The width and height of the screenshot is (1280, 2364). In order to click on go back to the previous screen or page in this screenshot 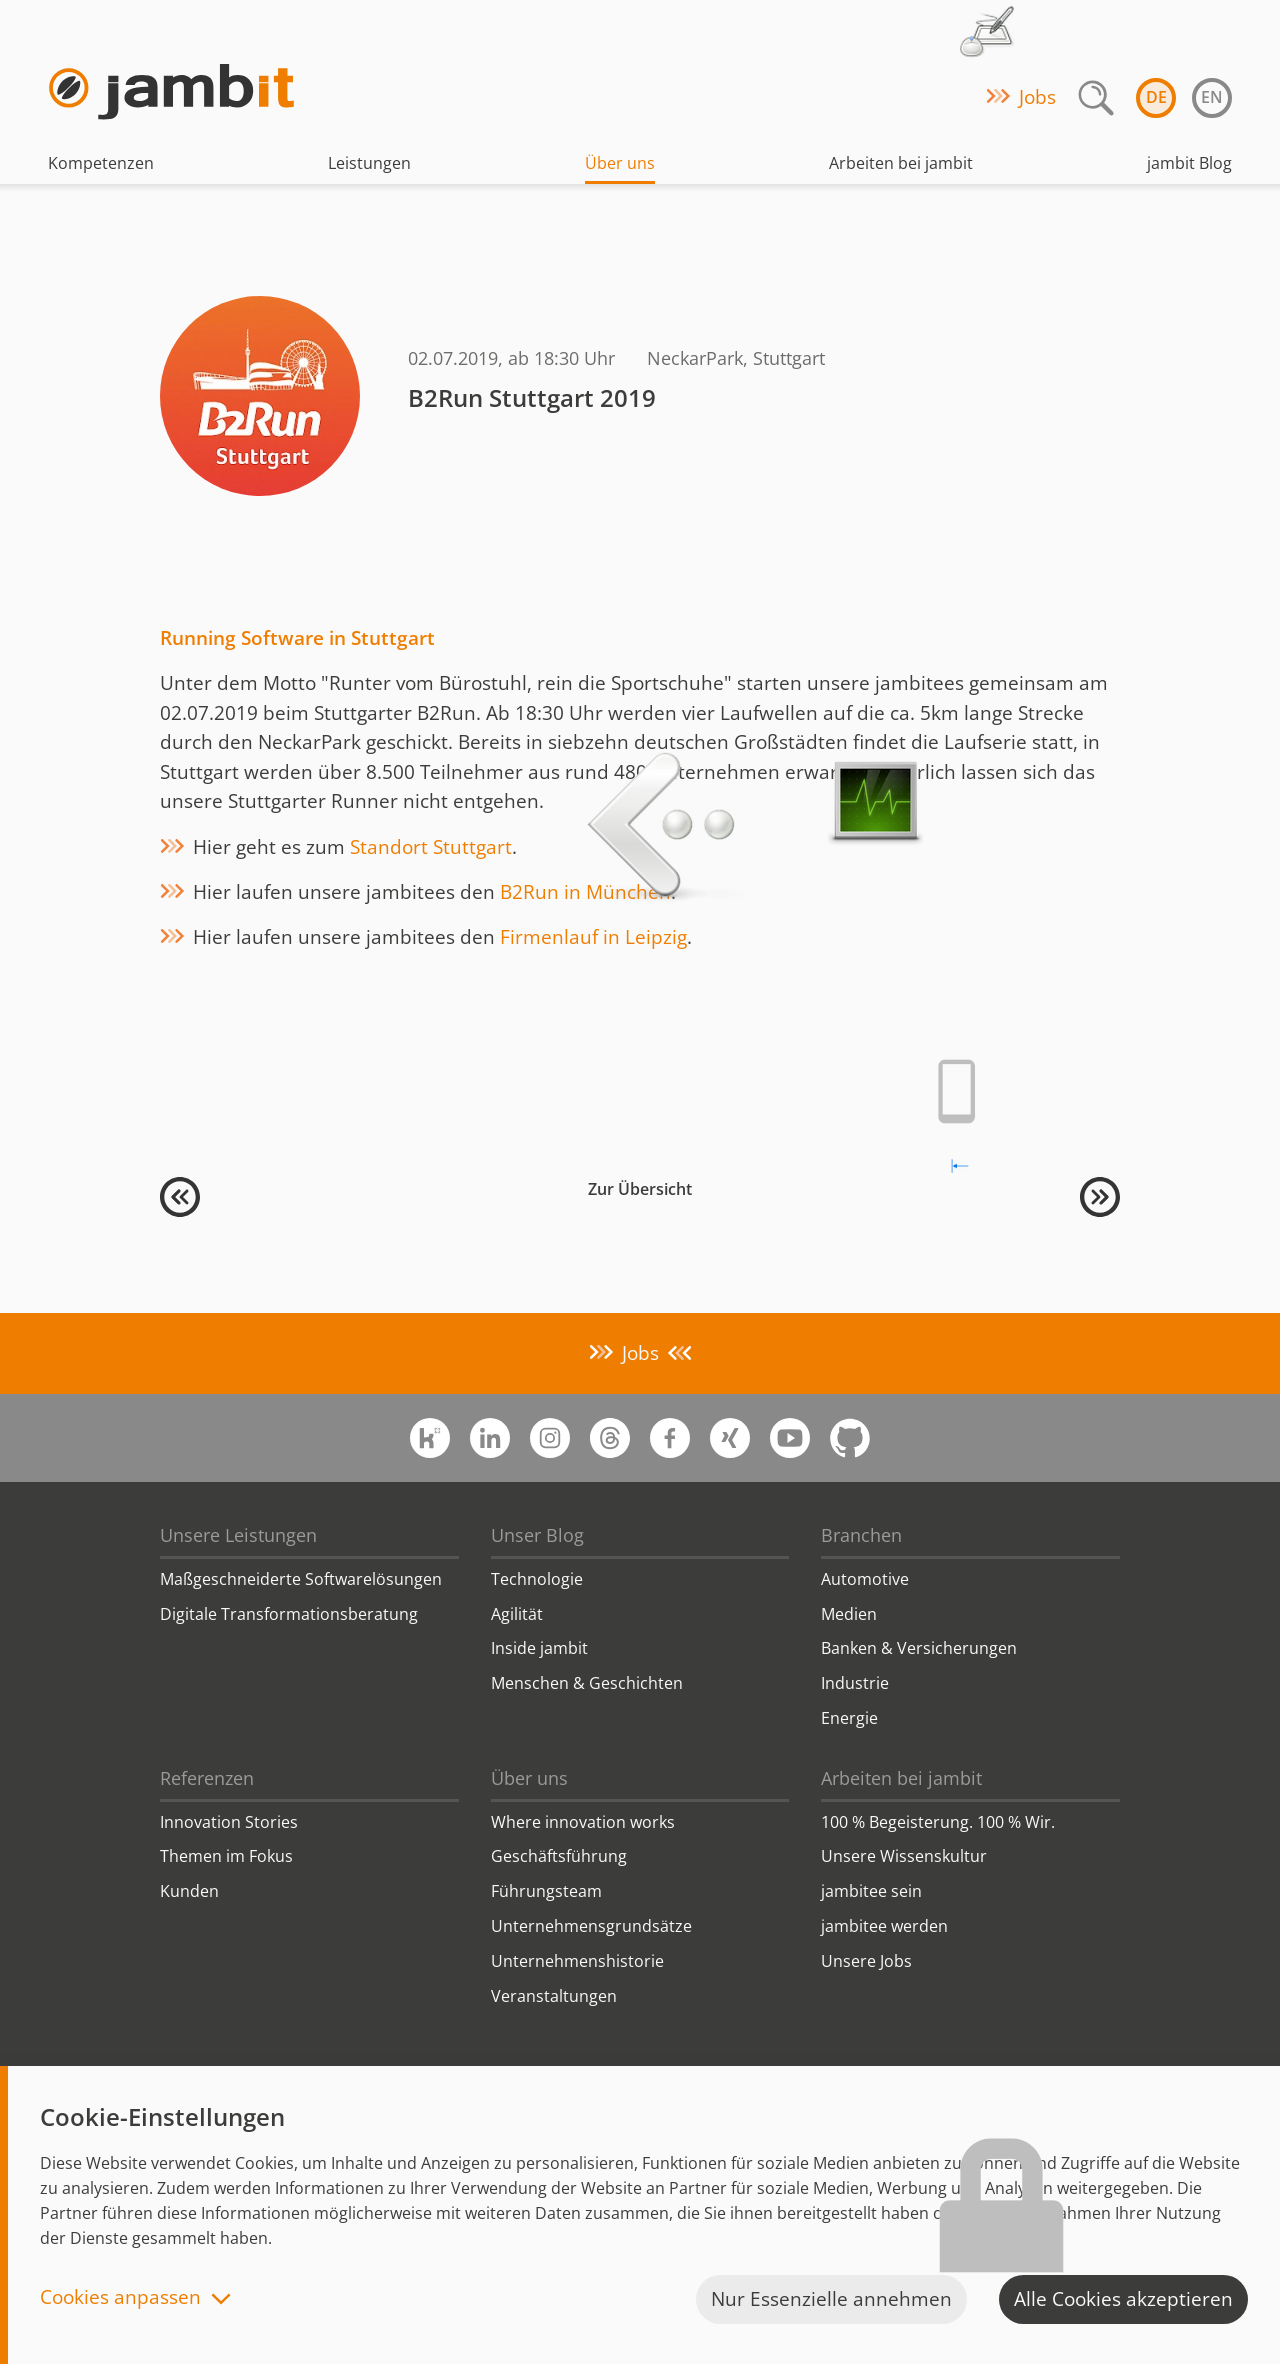, I will do `click(662, 824)`.